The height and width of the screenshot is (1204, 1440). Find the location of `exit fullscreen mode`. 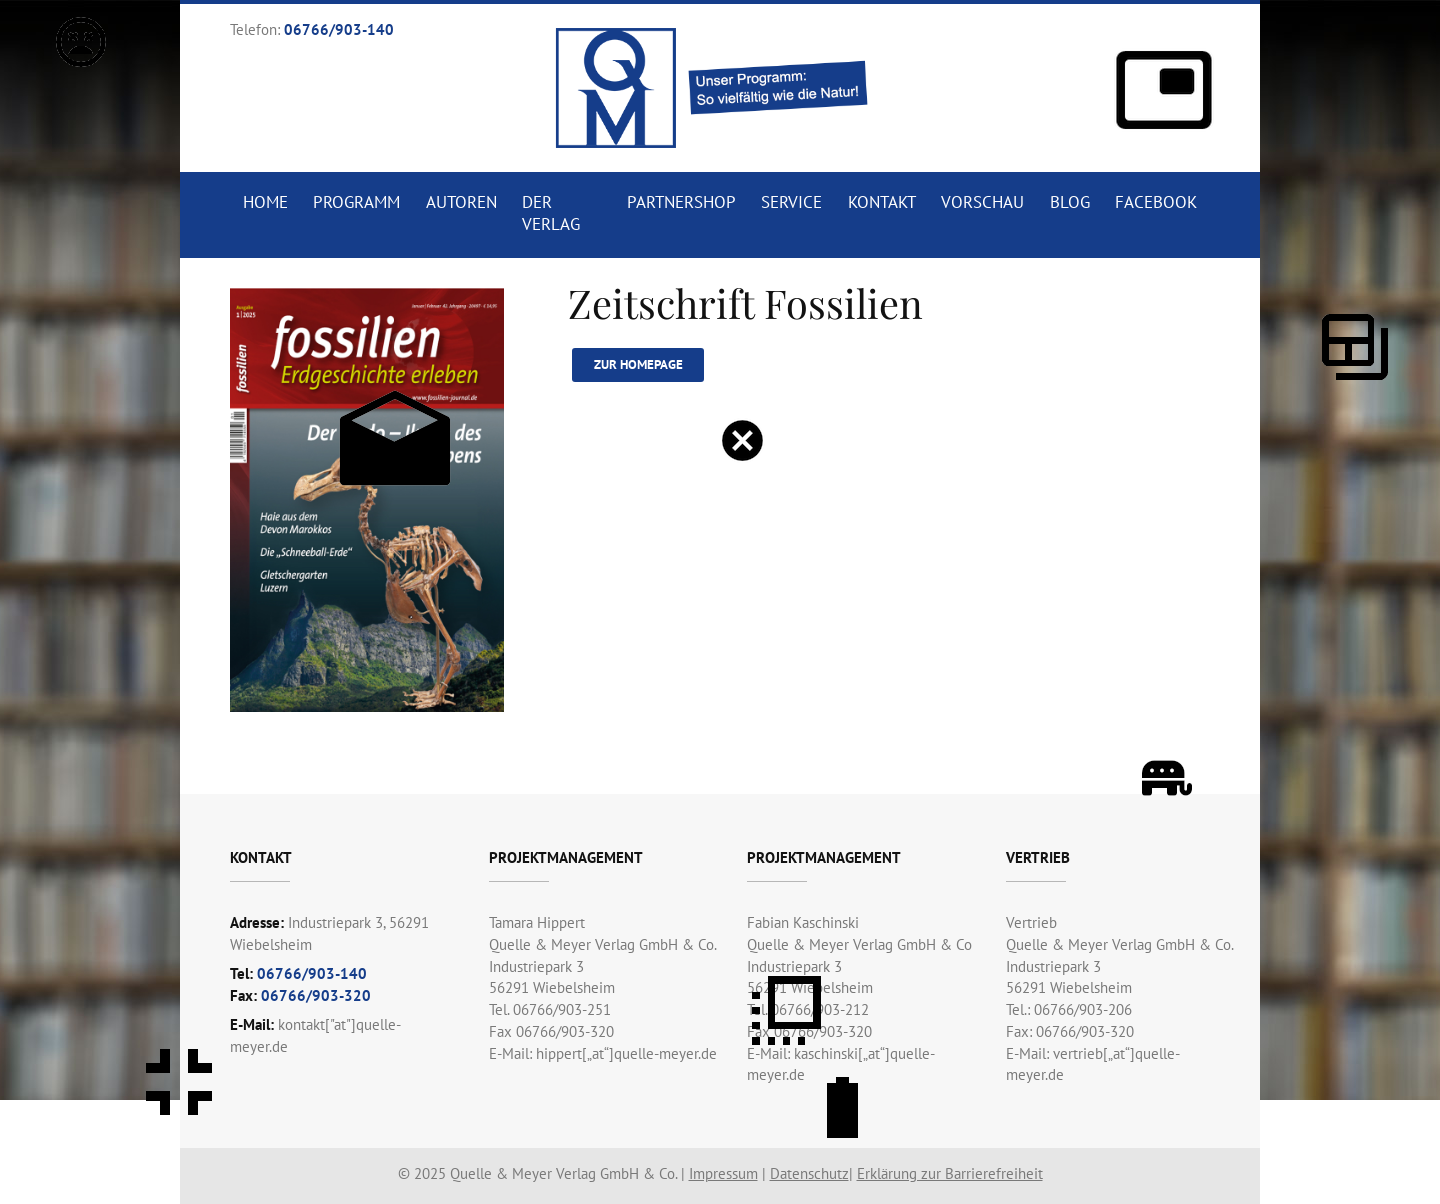

exit fullscreen mode is located at coordinates (179, 1082).